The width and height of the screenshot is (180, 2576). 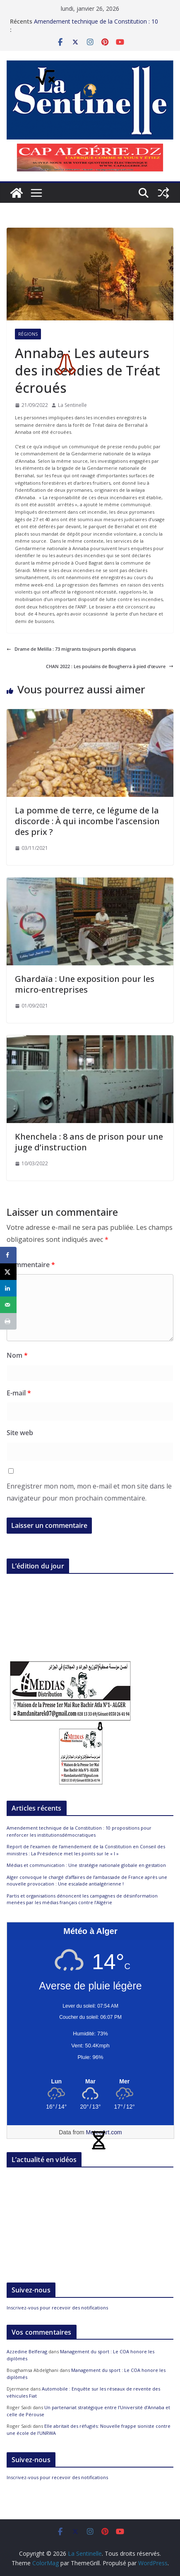 I want to click on express gratitude or thanks, so click(x=66, y=365).